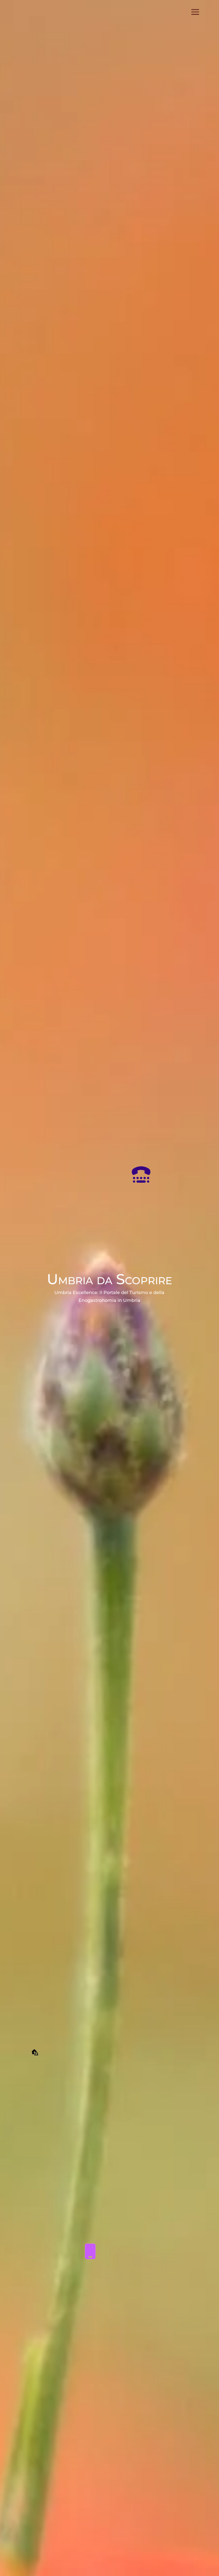 Image resolution: width=219 pixels, height=2576 pixels. I want to click on call or text from mobile device, so click(90, 2251).